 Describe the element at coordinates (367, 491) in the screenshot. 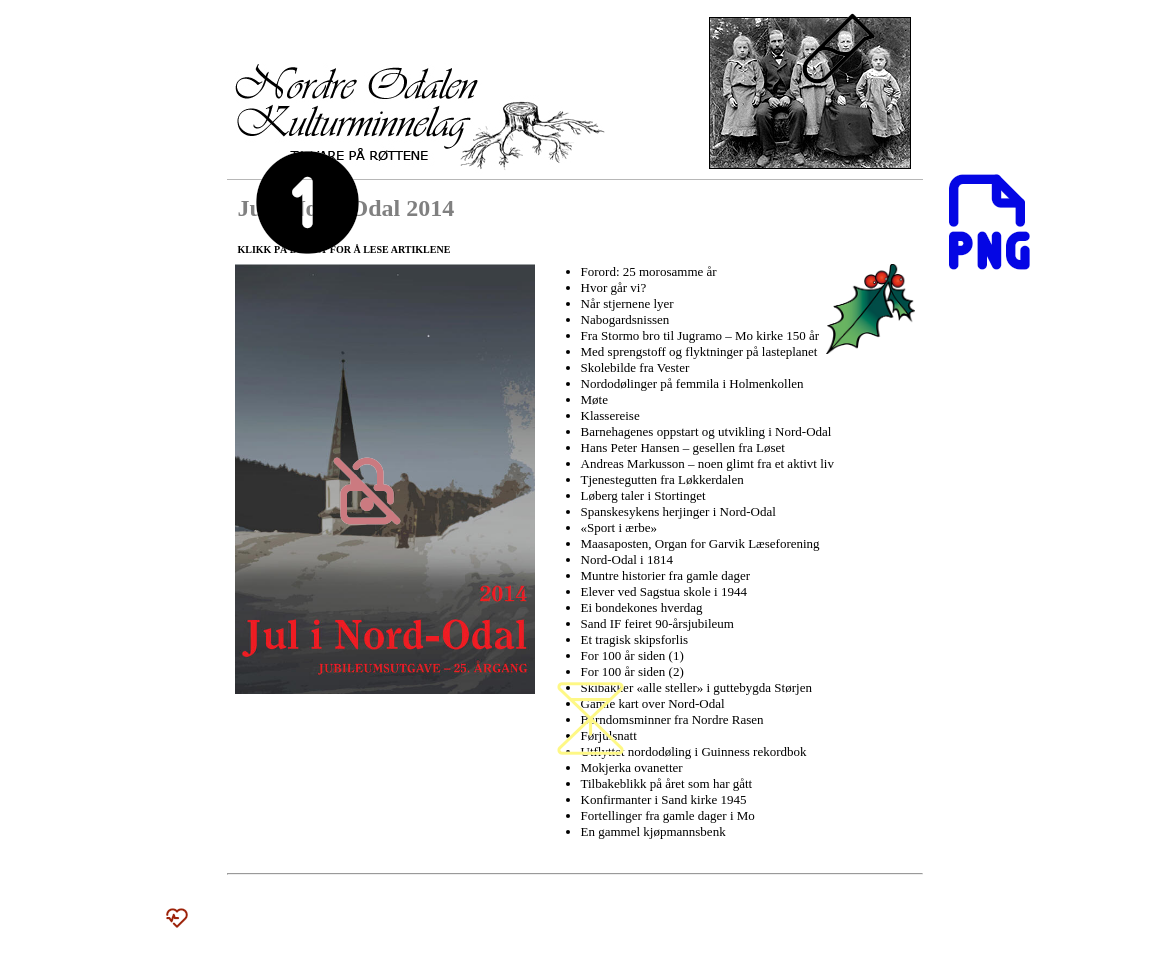

I see `unlock or disable security lock` at that location.